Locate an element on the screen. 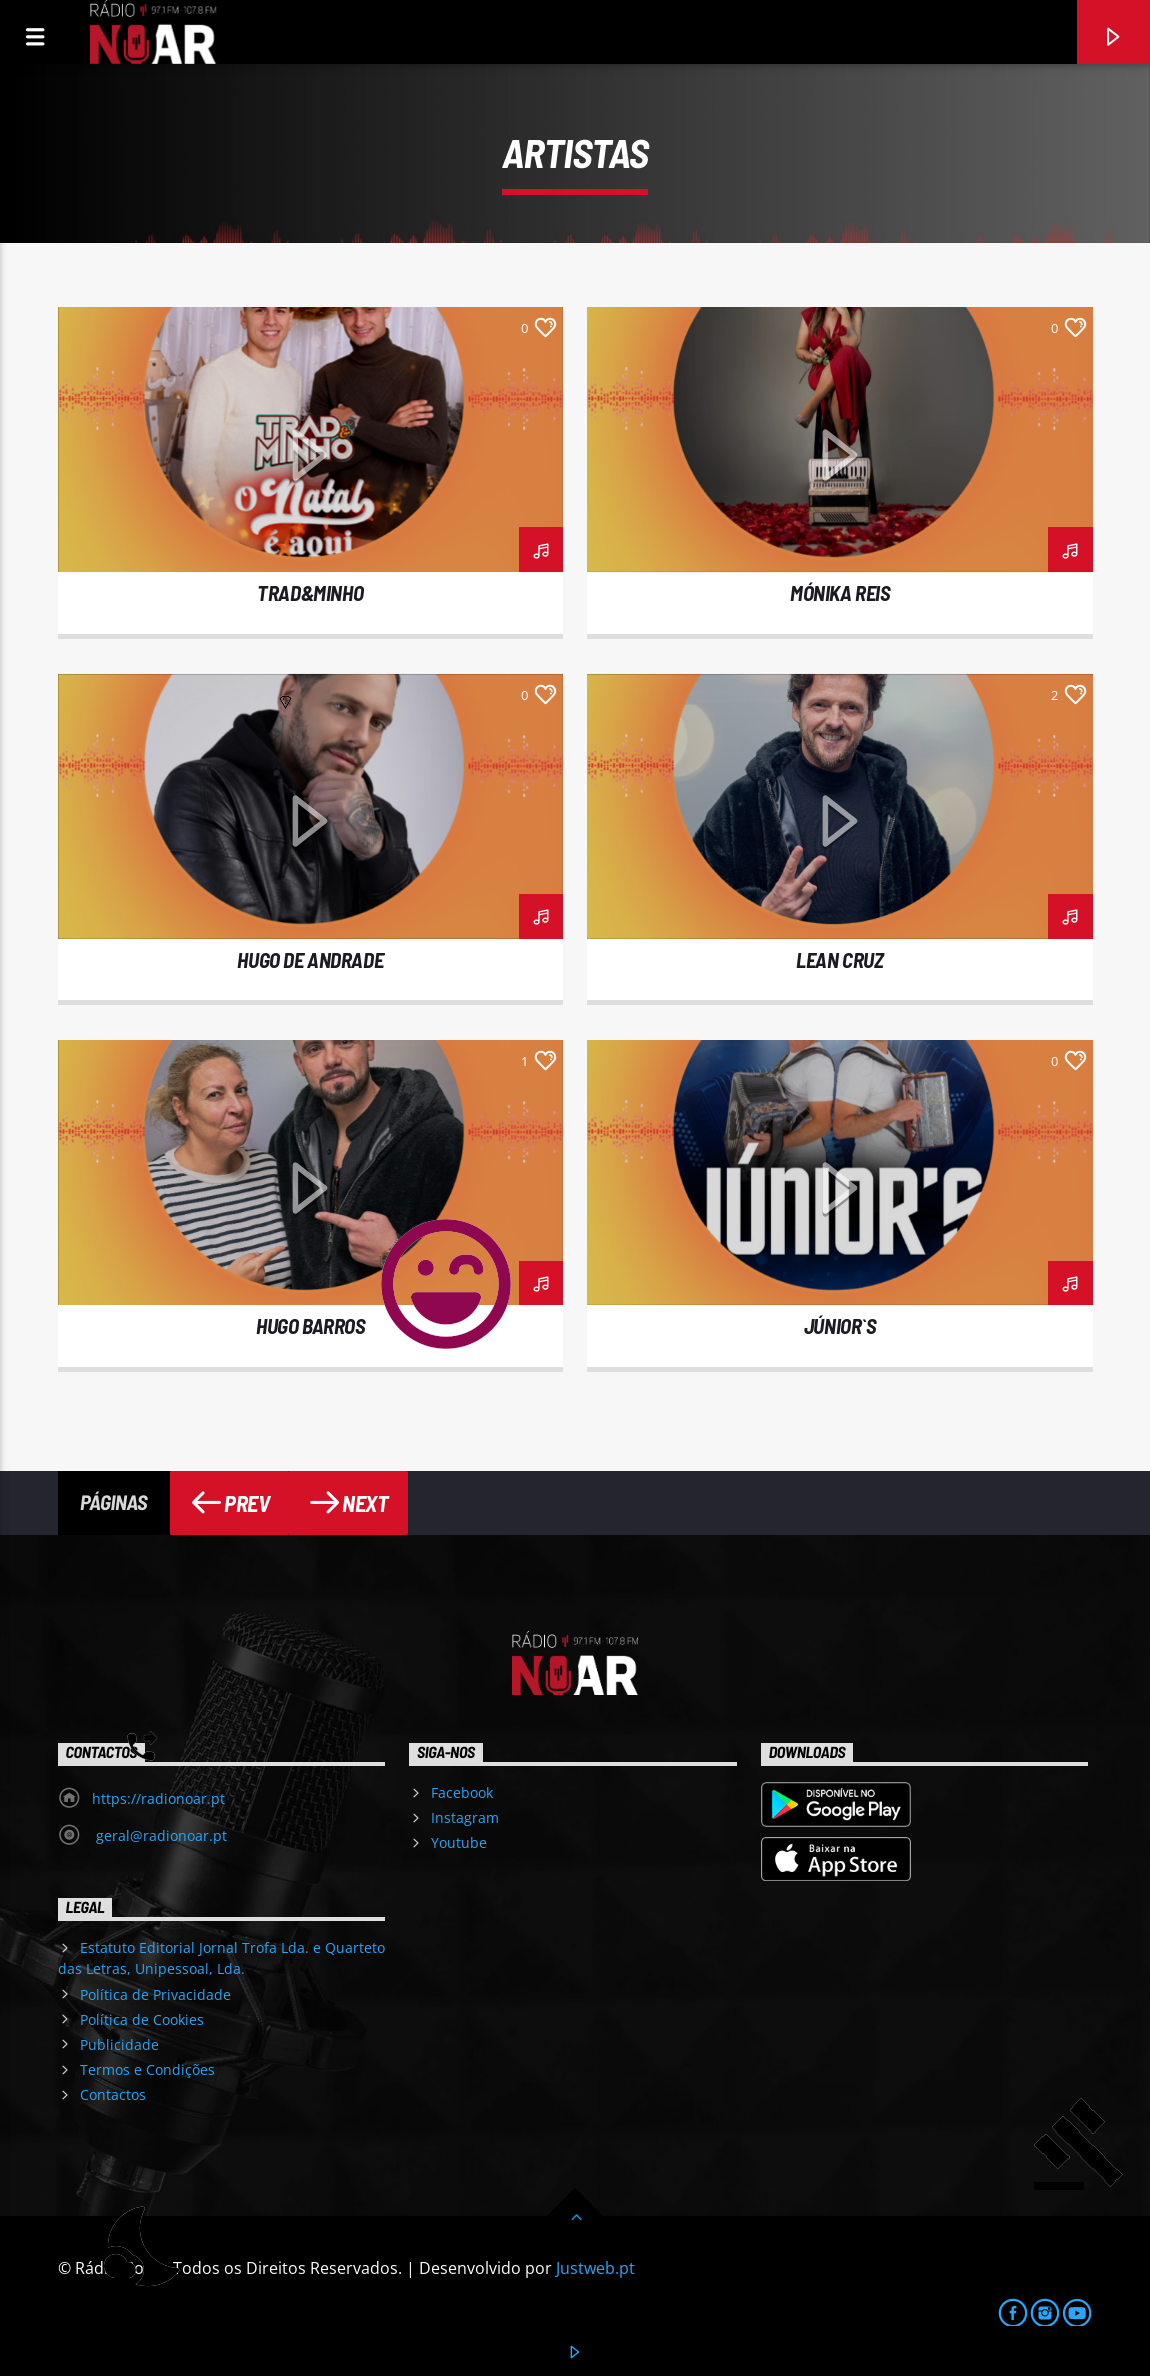 Image resolution: width=1150 pixels, height=2376 pixels. add a playful reaction to a message is located at coordinates (446, 1284).